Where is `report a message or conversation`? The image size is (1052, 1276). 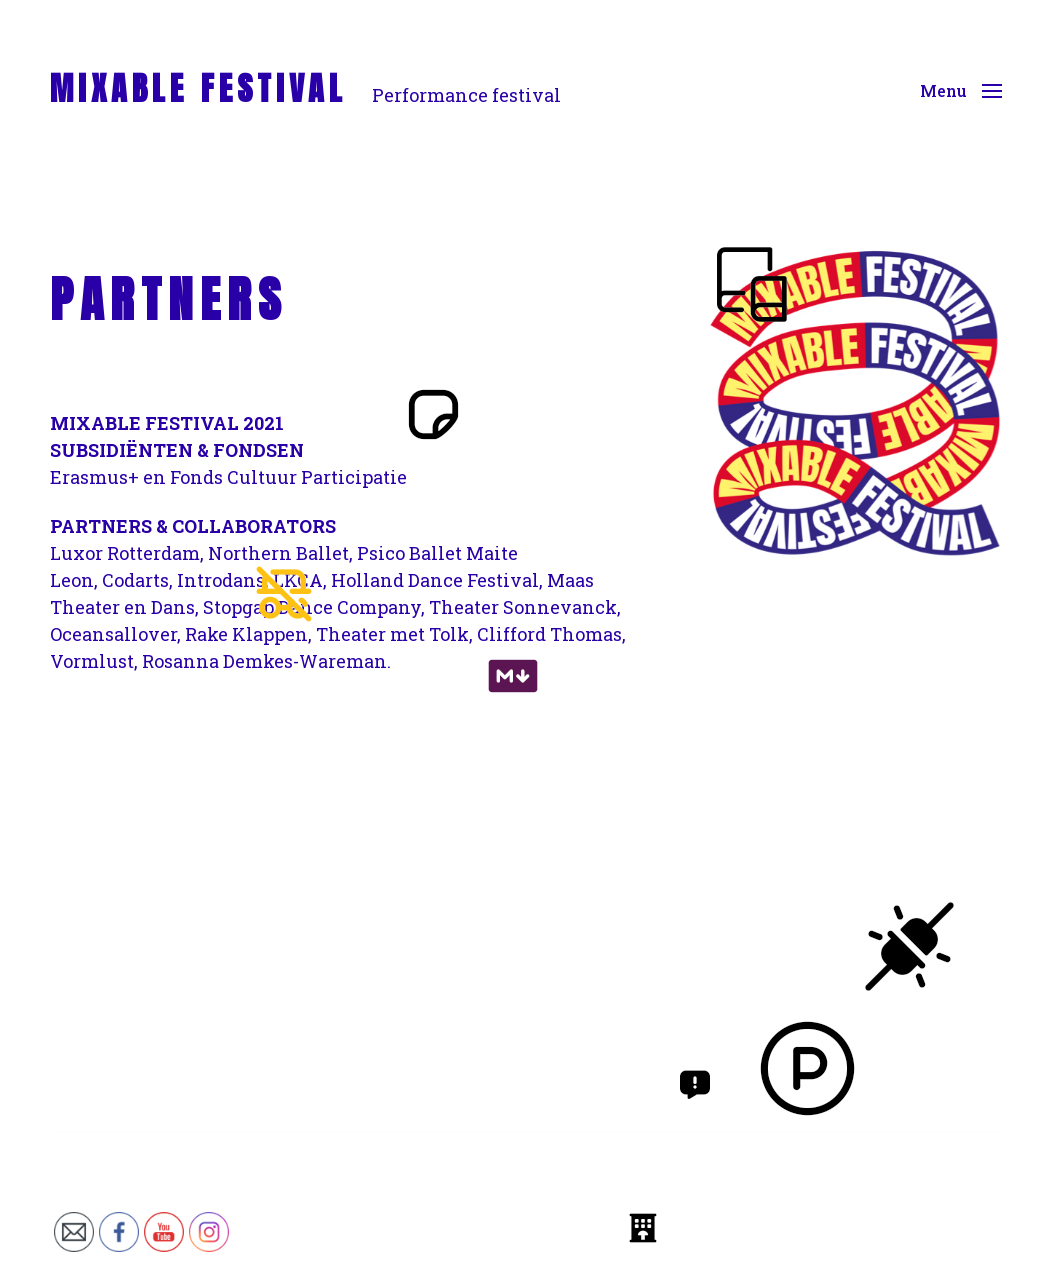 report a message or conversation is located at coordinates (695, 1084).